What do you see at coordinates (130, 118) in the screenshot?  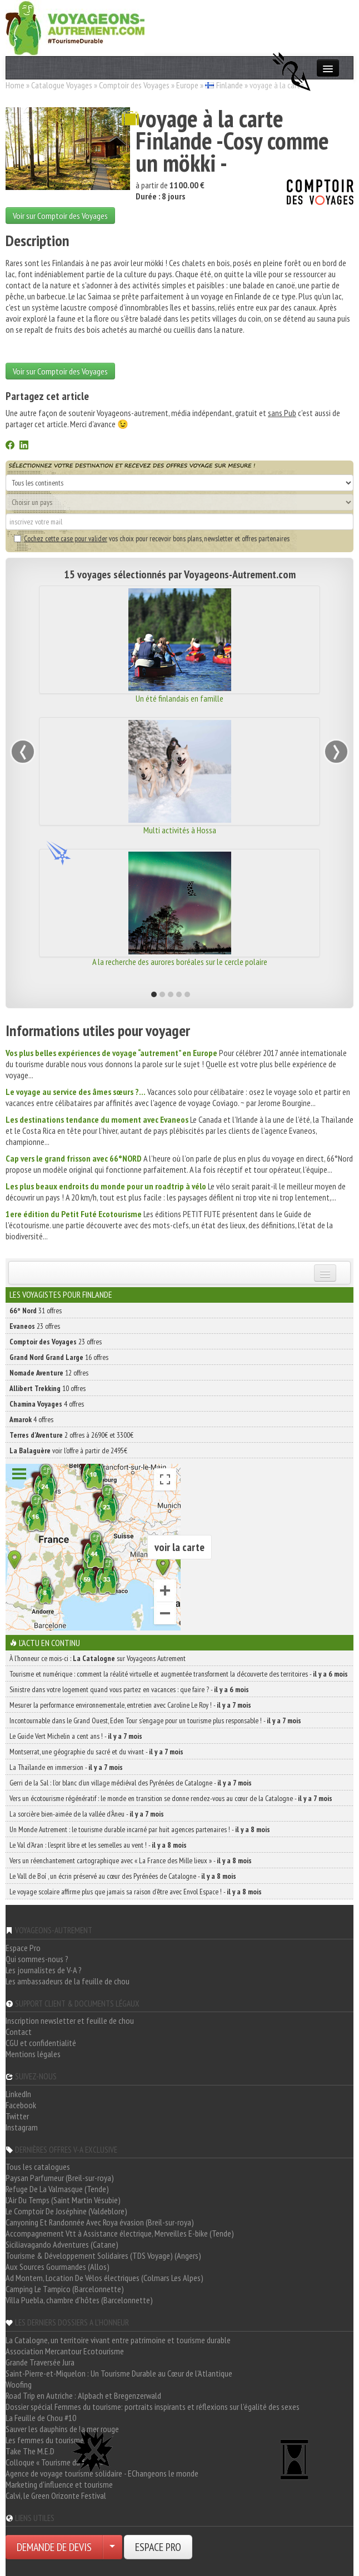 I see `access travel or trip planning features` at bounding box center [130, 118].